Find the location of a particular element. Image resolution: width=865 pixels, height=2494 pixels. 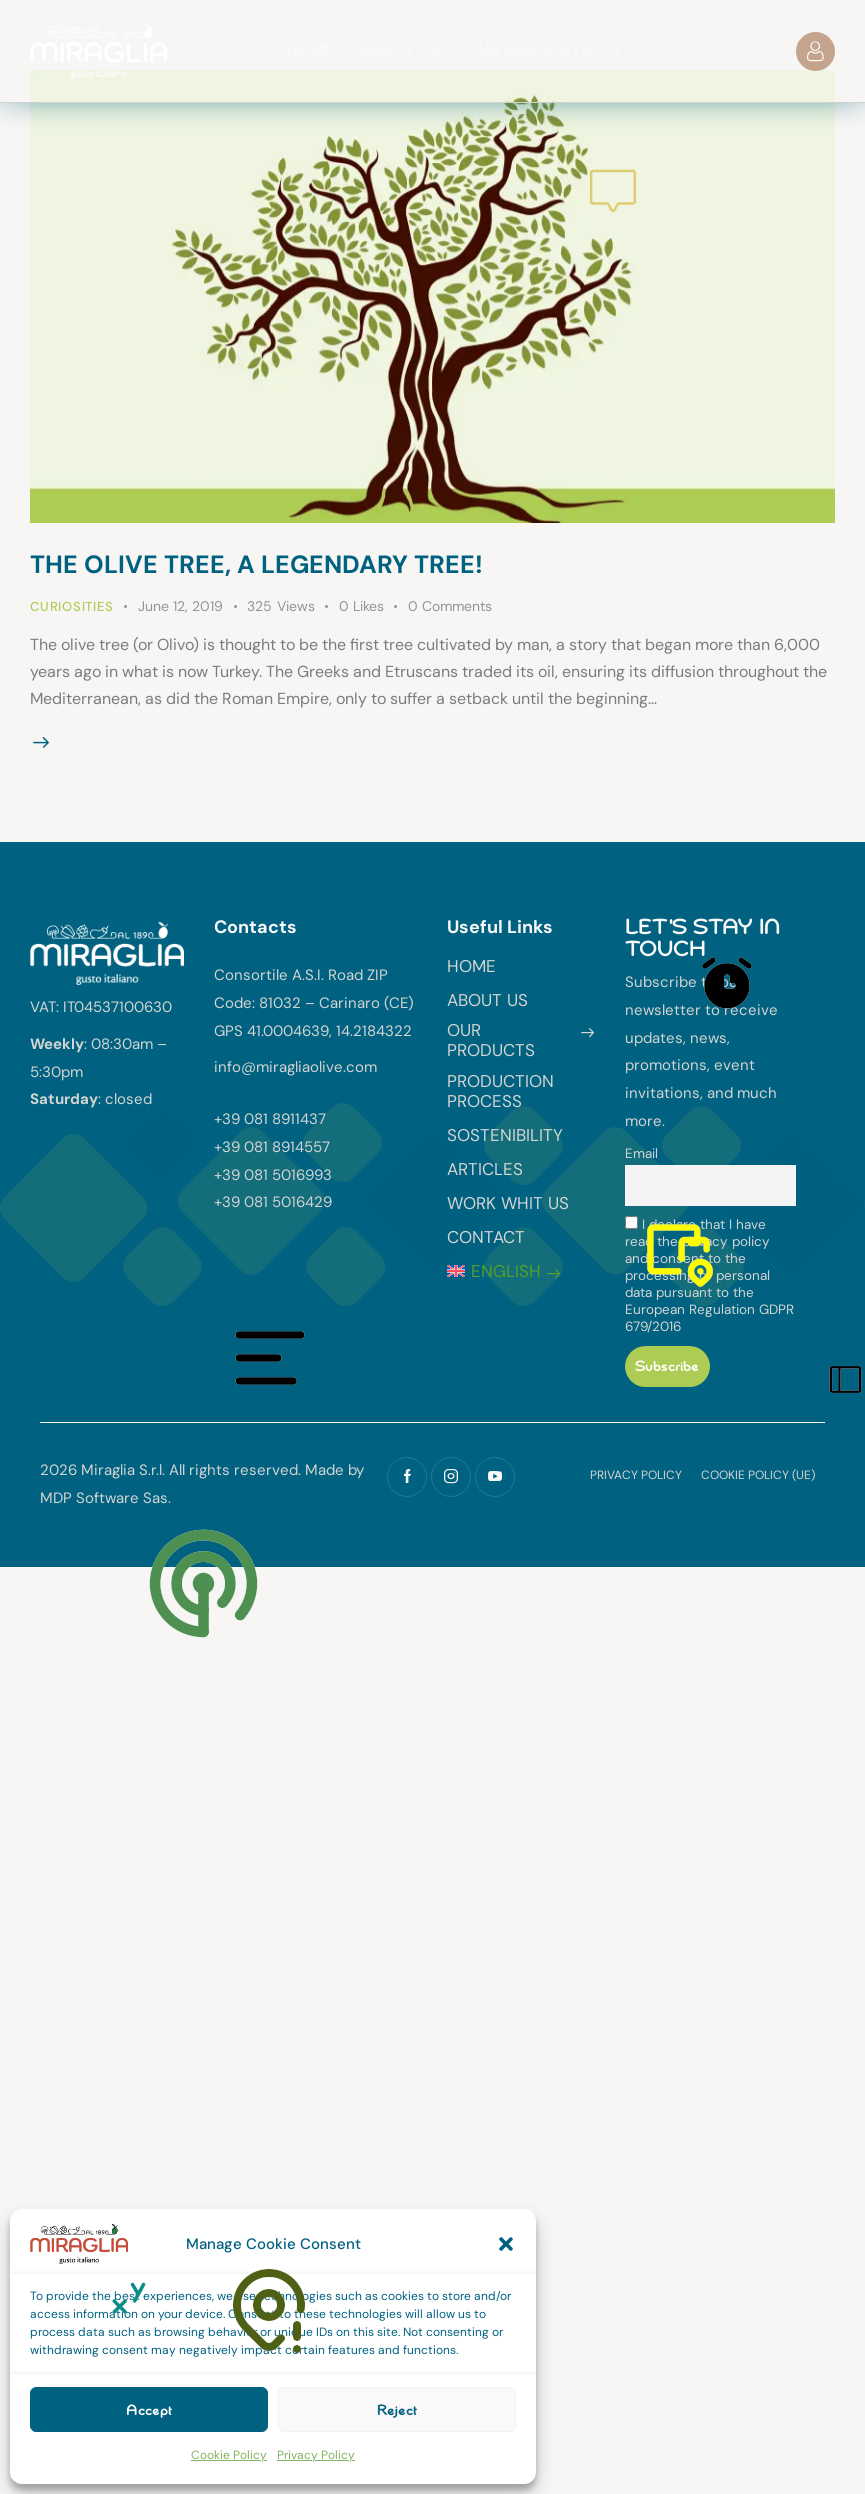

set or manage alarms is located at coordinates (727, 983).